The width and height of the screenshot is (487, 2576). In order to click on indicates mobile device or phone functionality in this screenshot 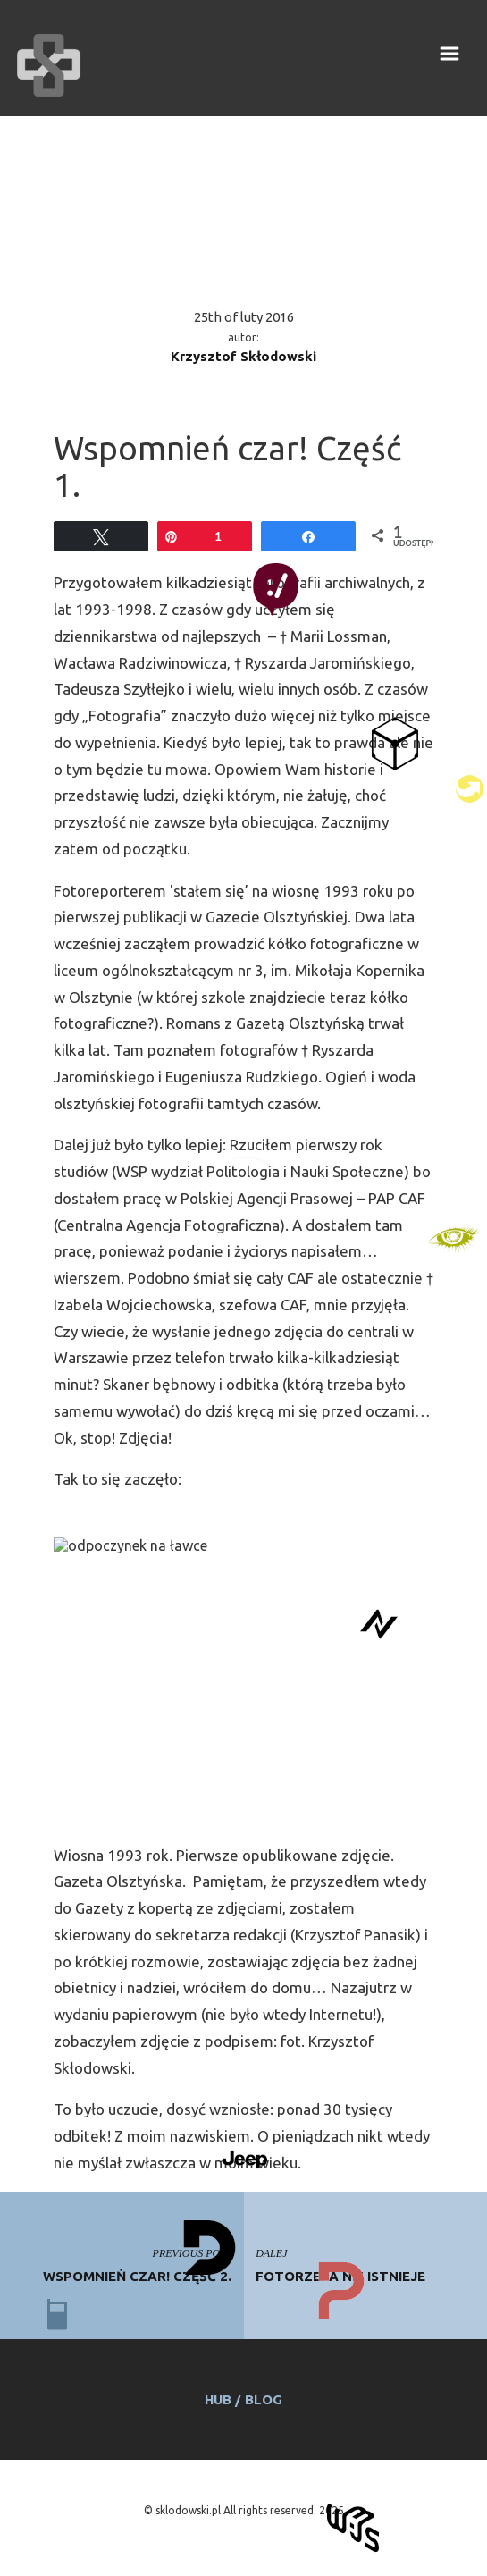, I will do `click(57, 2316)`.